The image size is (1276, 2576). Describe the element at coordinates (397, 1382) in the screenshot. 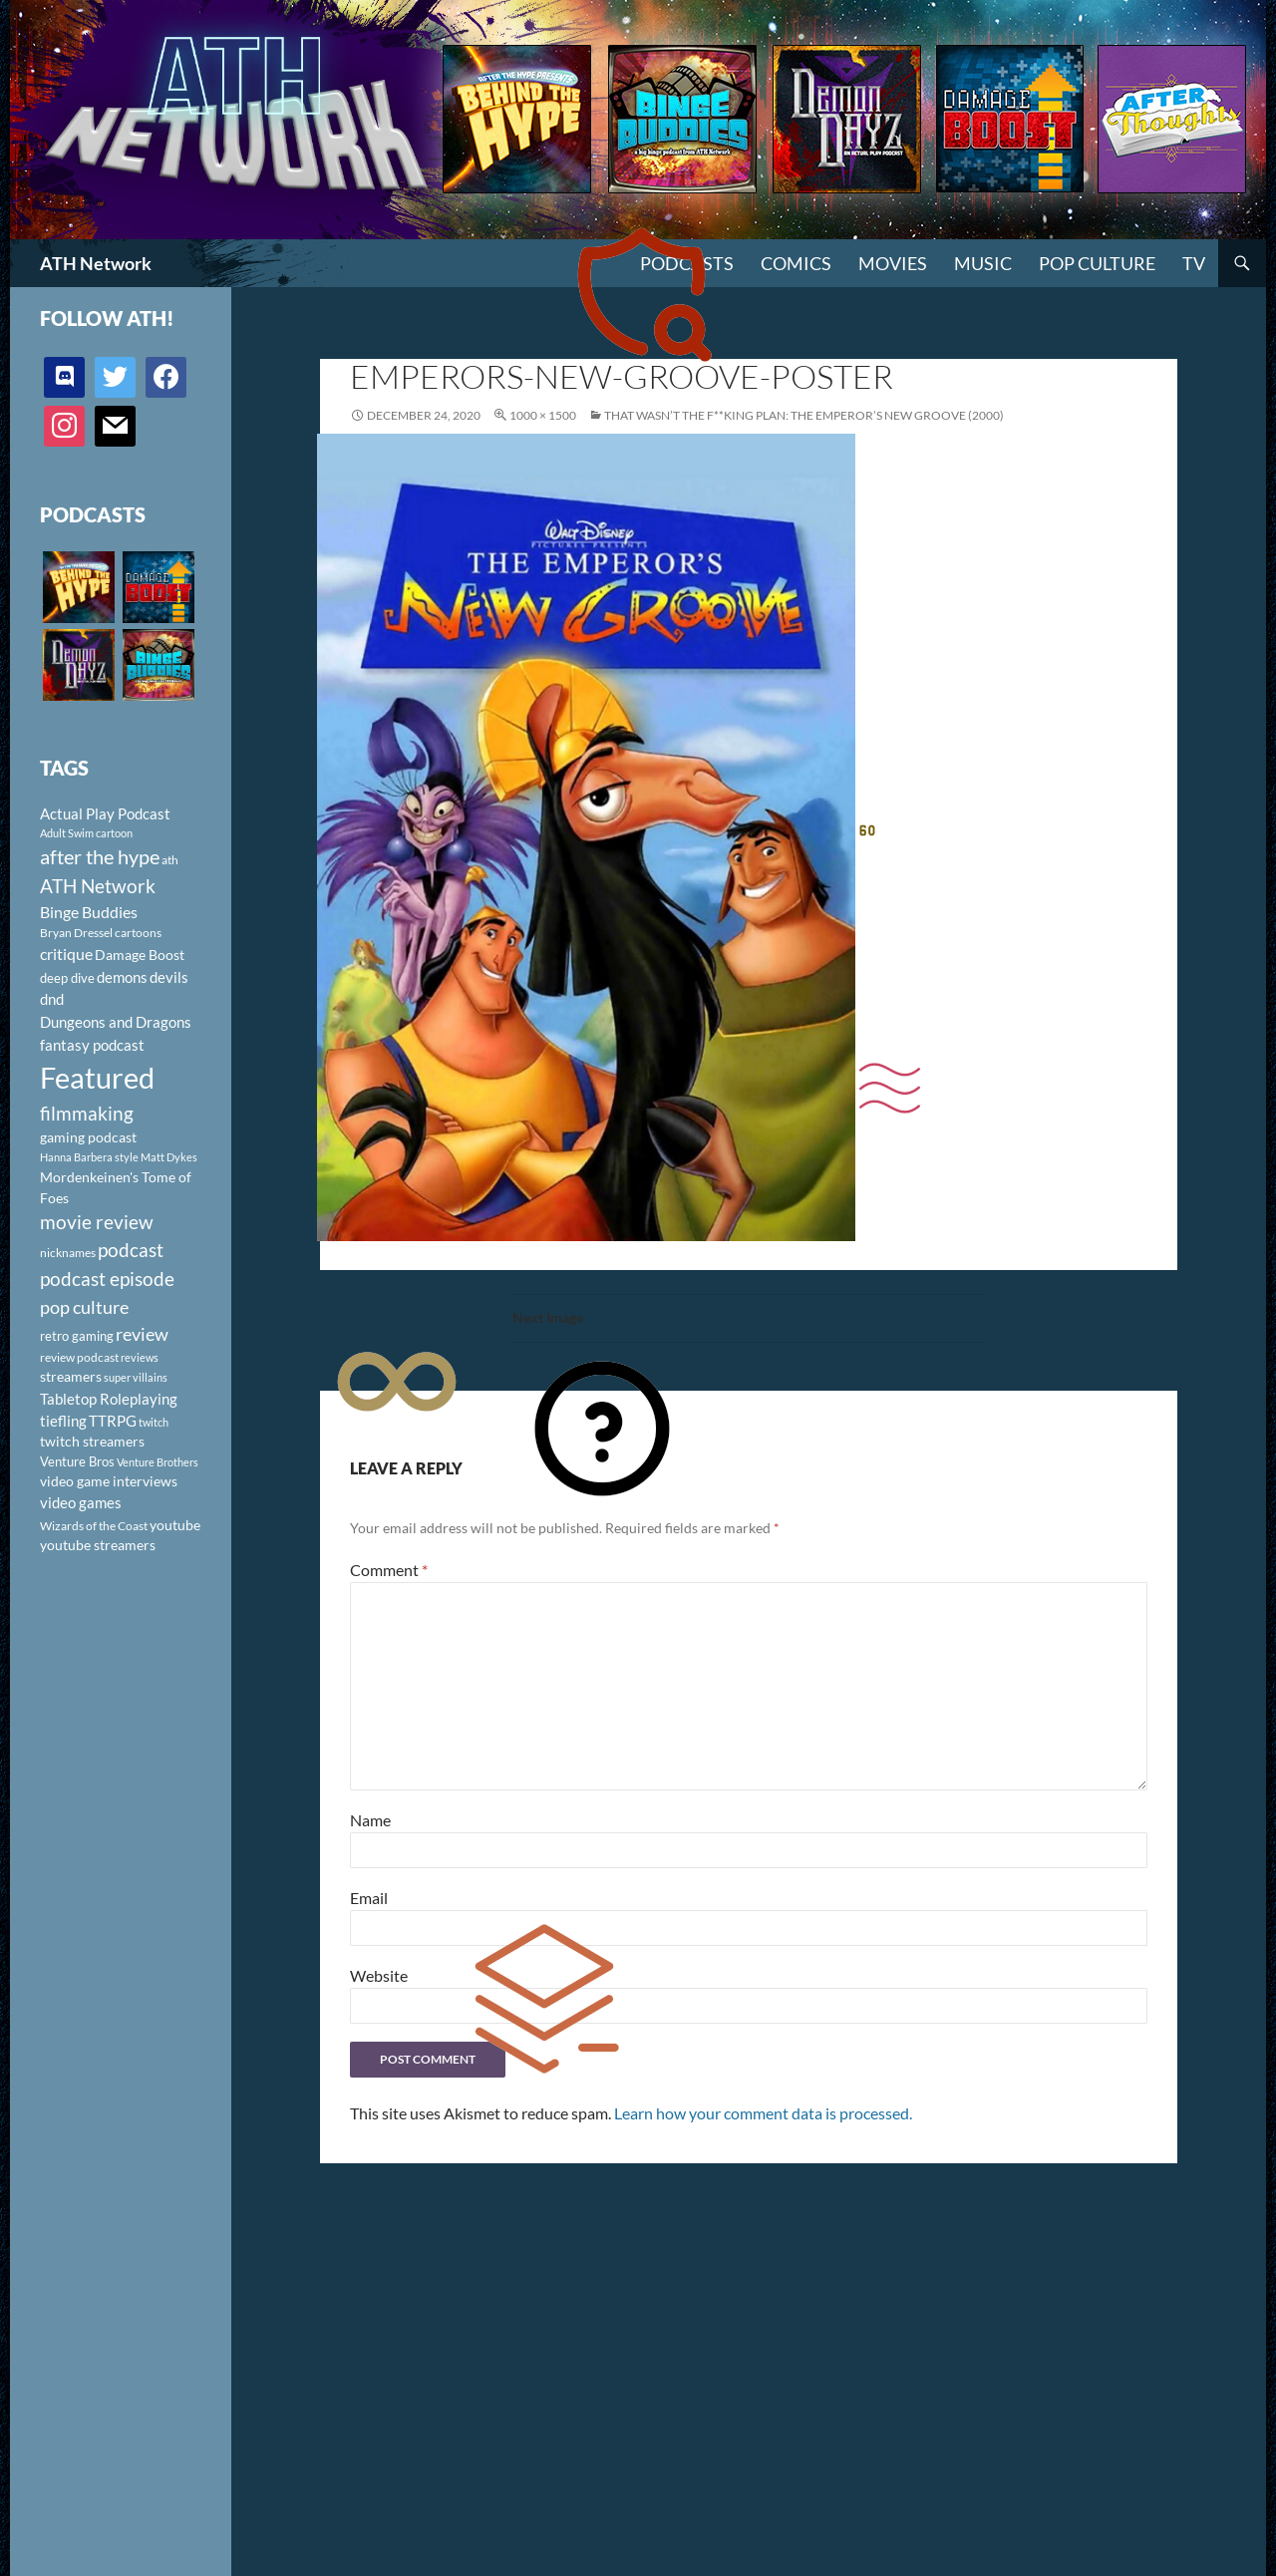

I see `indicates unlimited or infinite content` at that location.